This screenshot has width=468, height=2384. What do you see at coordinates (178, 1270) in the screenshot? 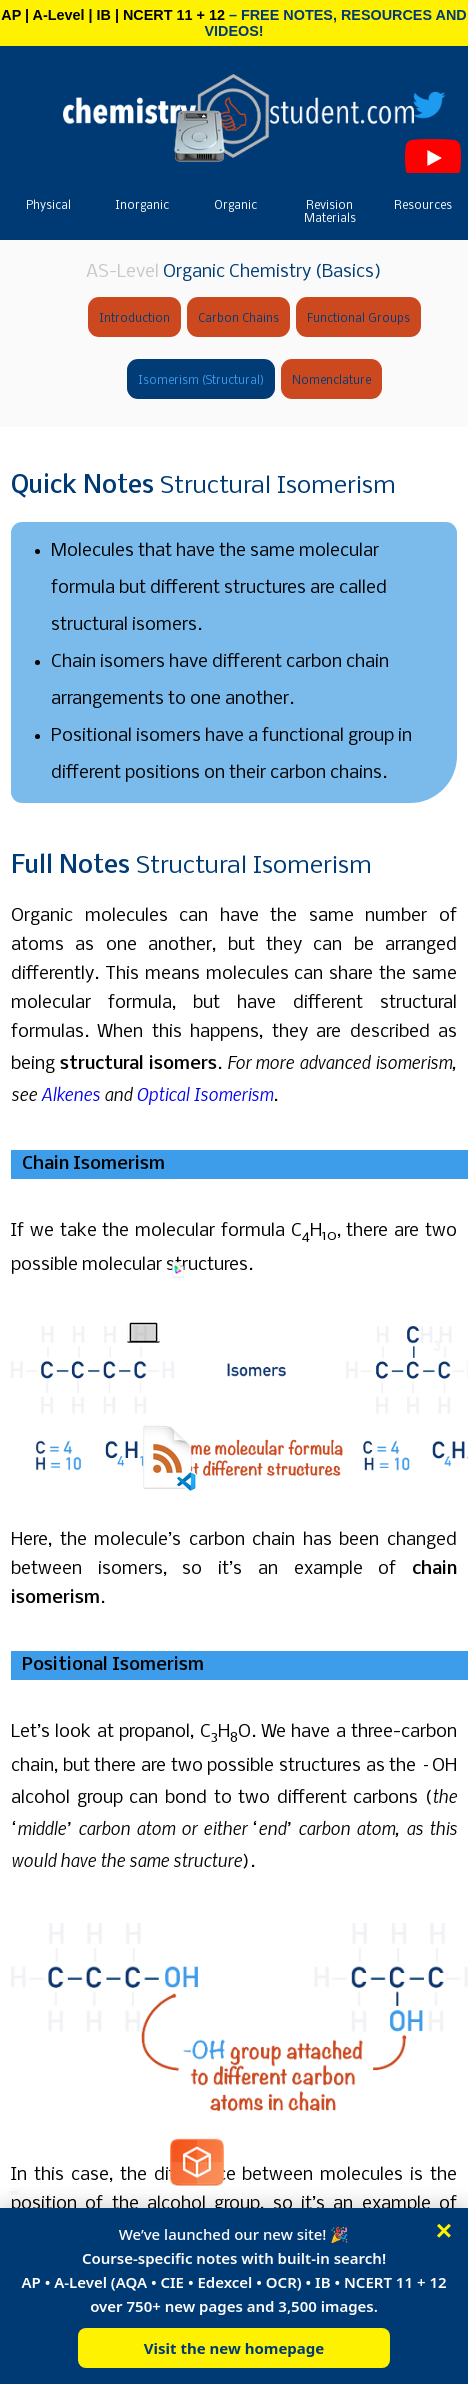
I see `color profile document for color management` at bounding box center [178, 1270].